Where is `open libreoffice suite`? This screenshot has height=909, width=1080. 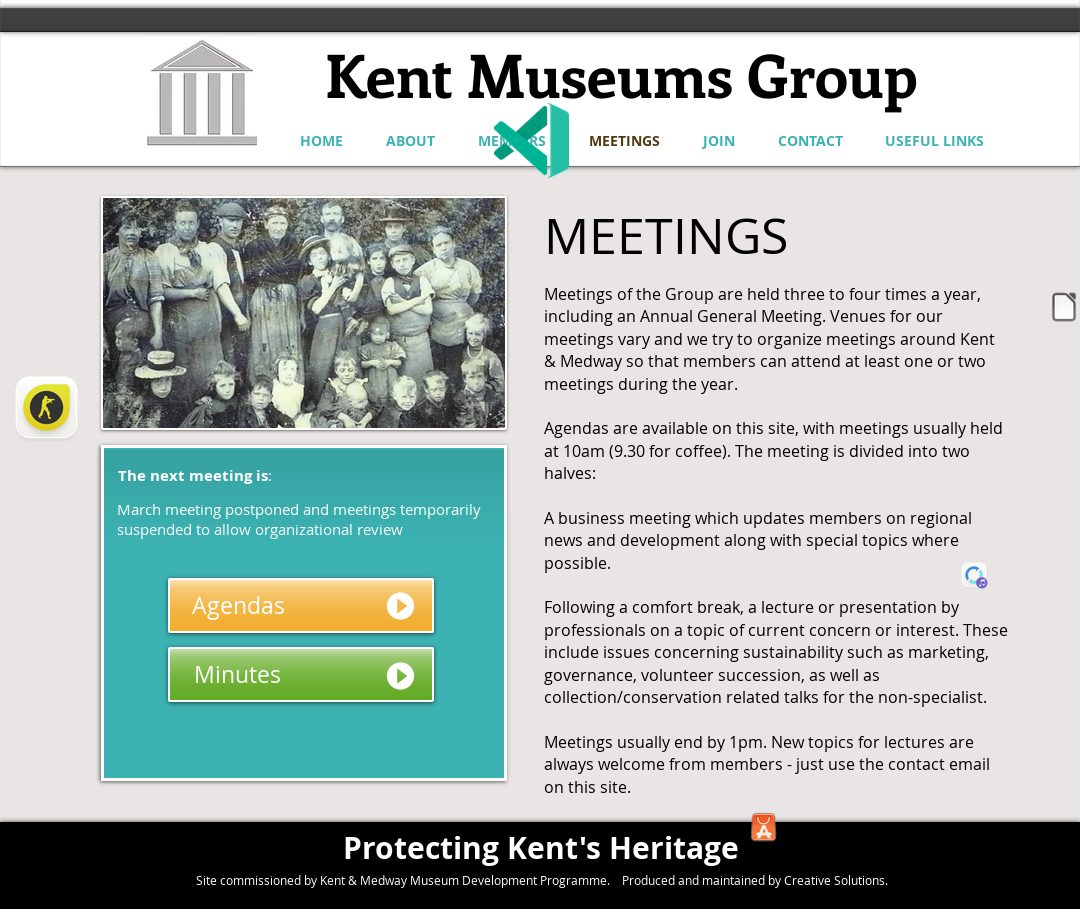
open libreoffice suite is located at coordinates (1064, 307).